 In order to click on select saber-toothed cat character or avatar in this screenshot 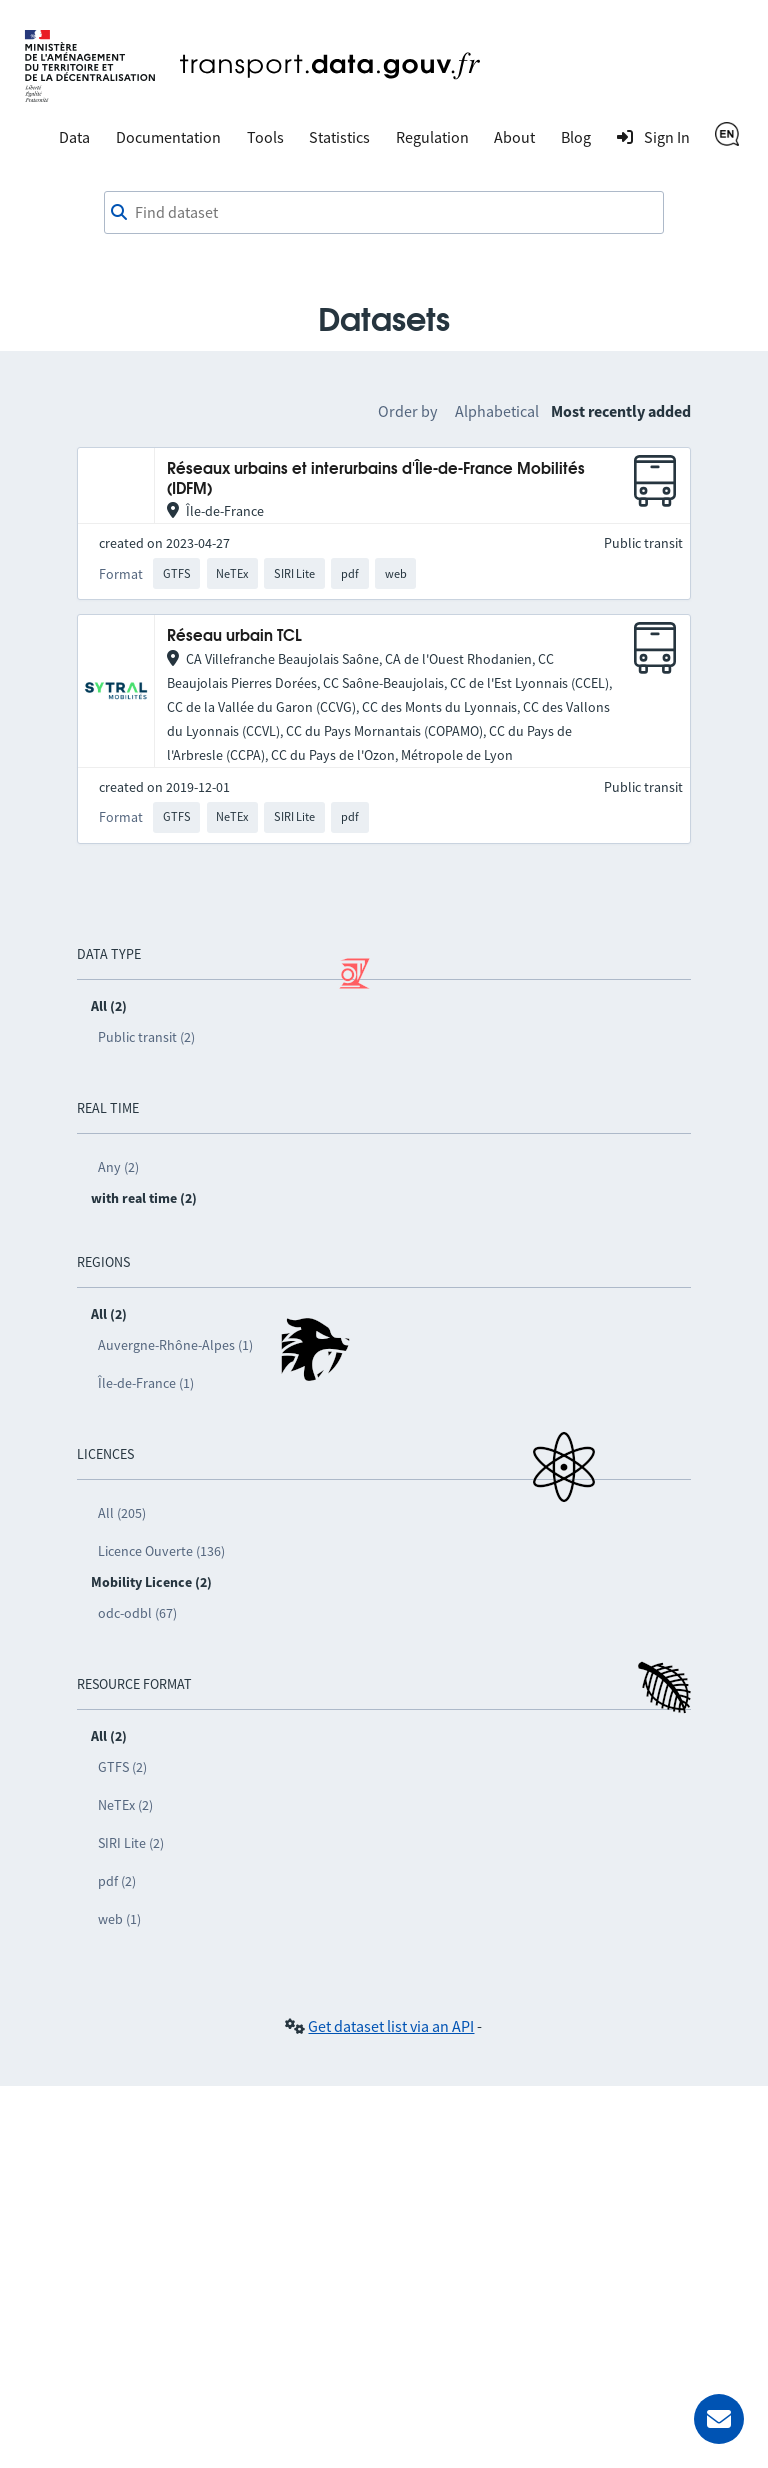, I will do `click(315, 1349)`.